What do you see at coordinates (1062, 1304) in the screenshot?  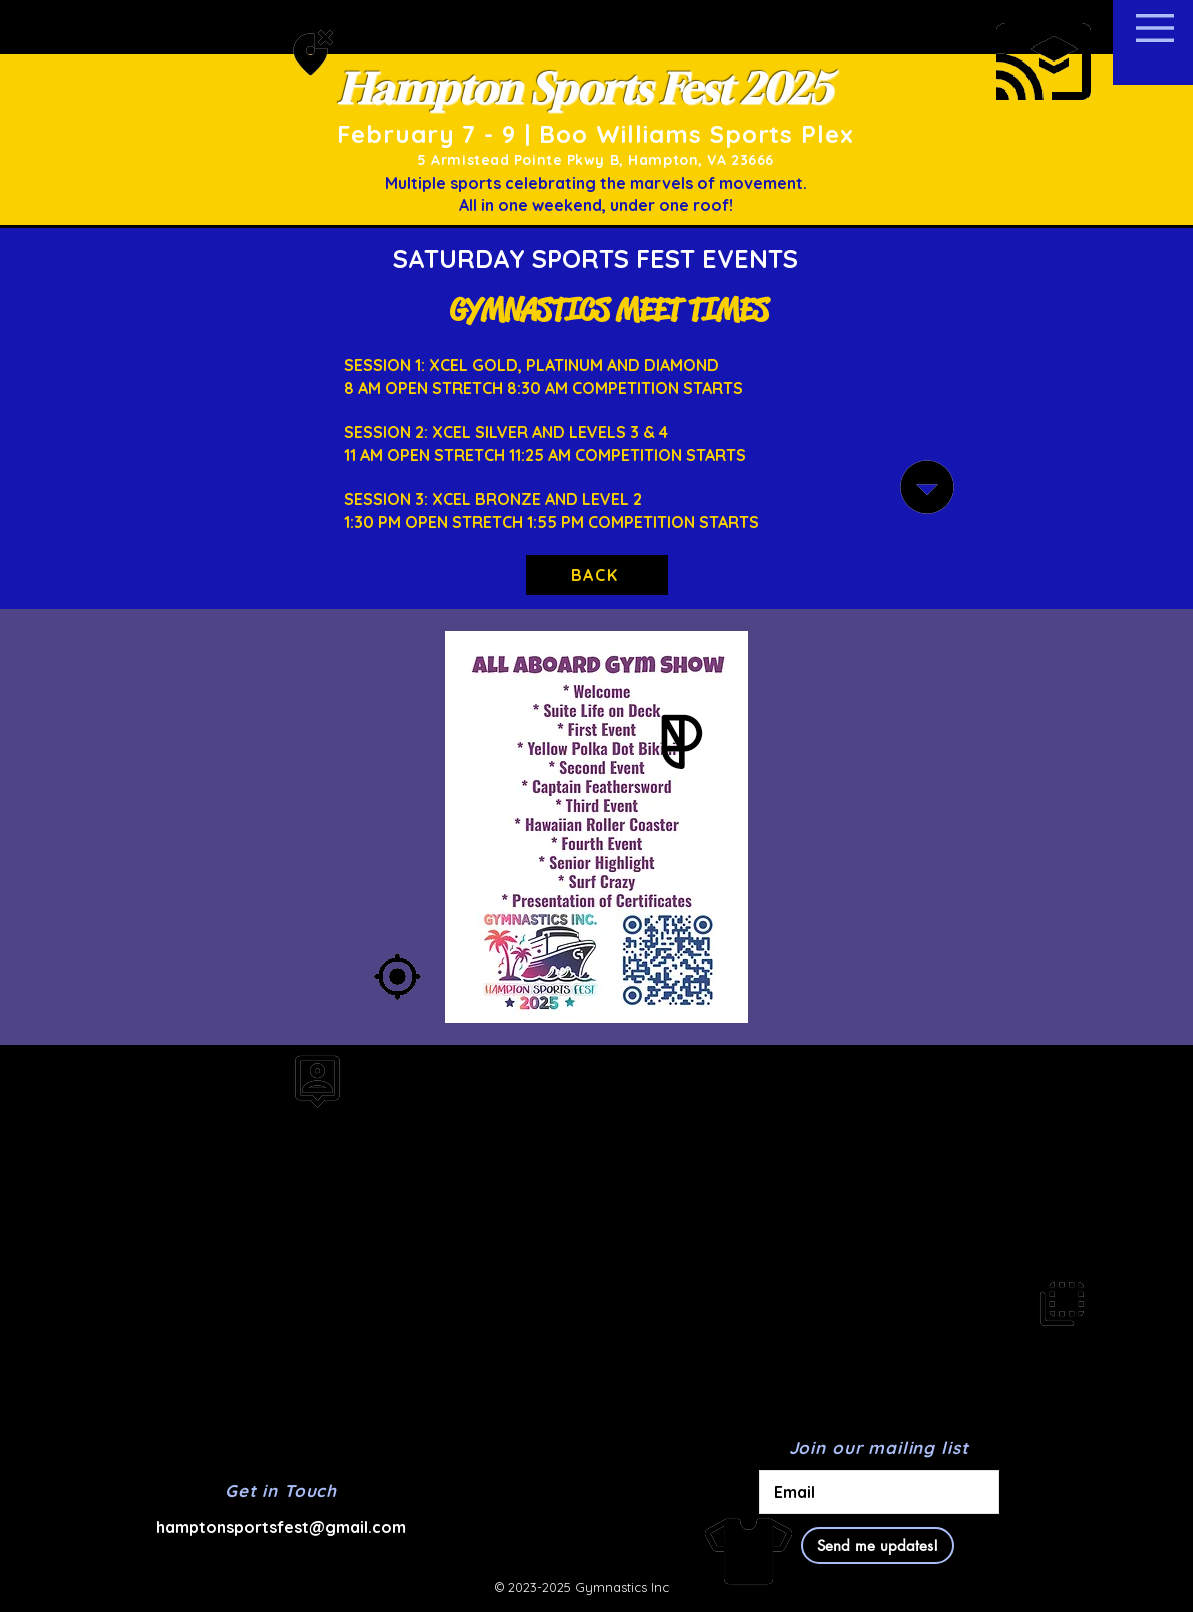 I see `send layer to back` at bounding box center [1062, 1304].